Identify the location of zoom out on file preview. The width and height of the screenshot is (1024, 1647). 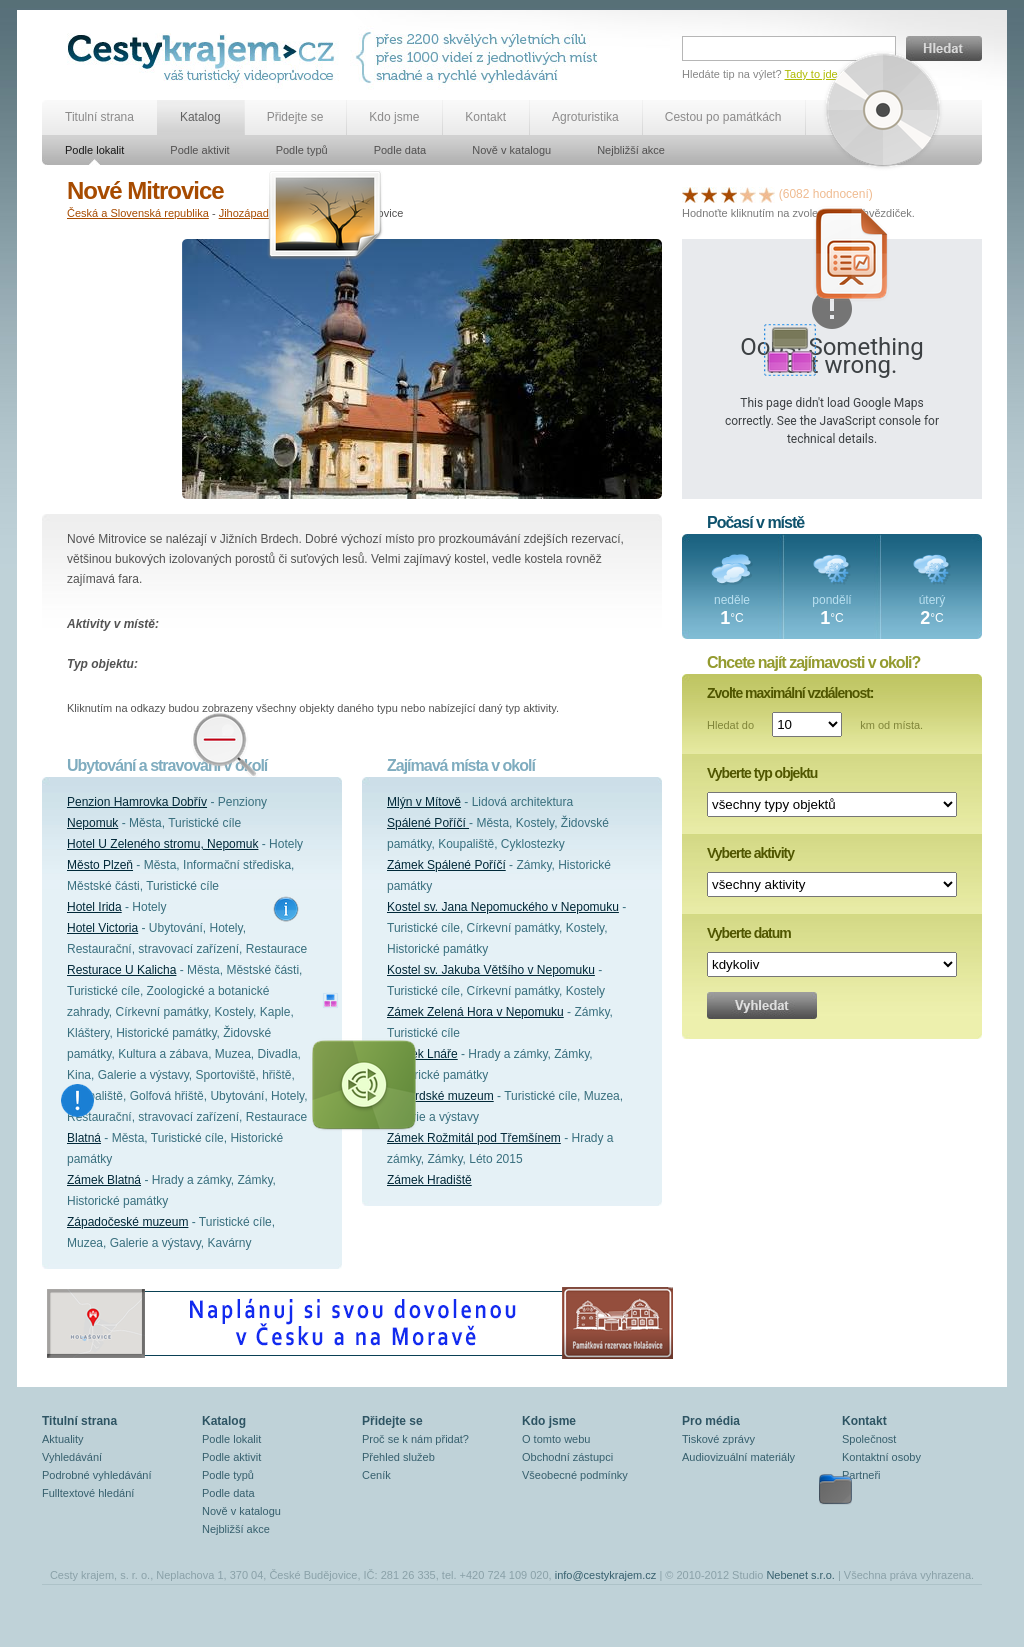
(224, 744).